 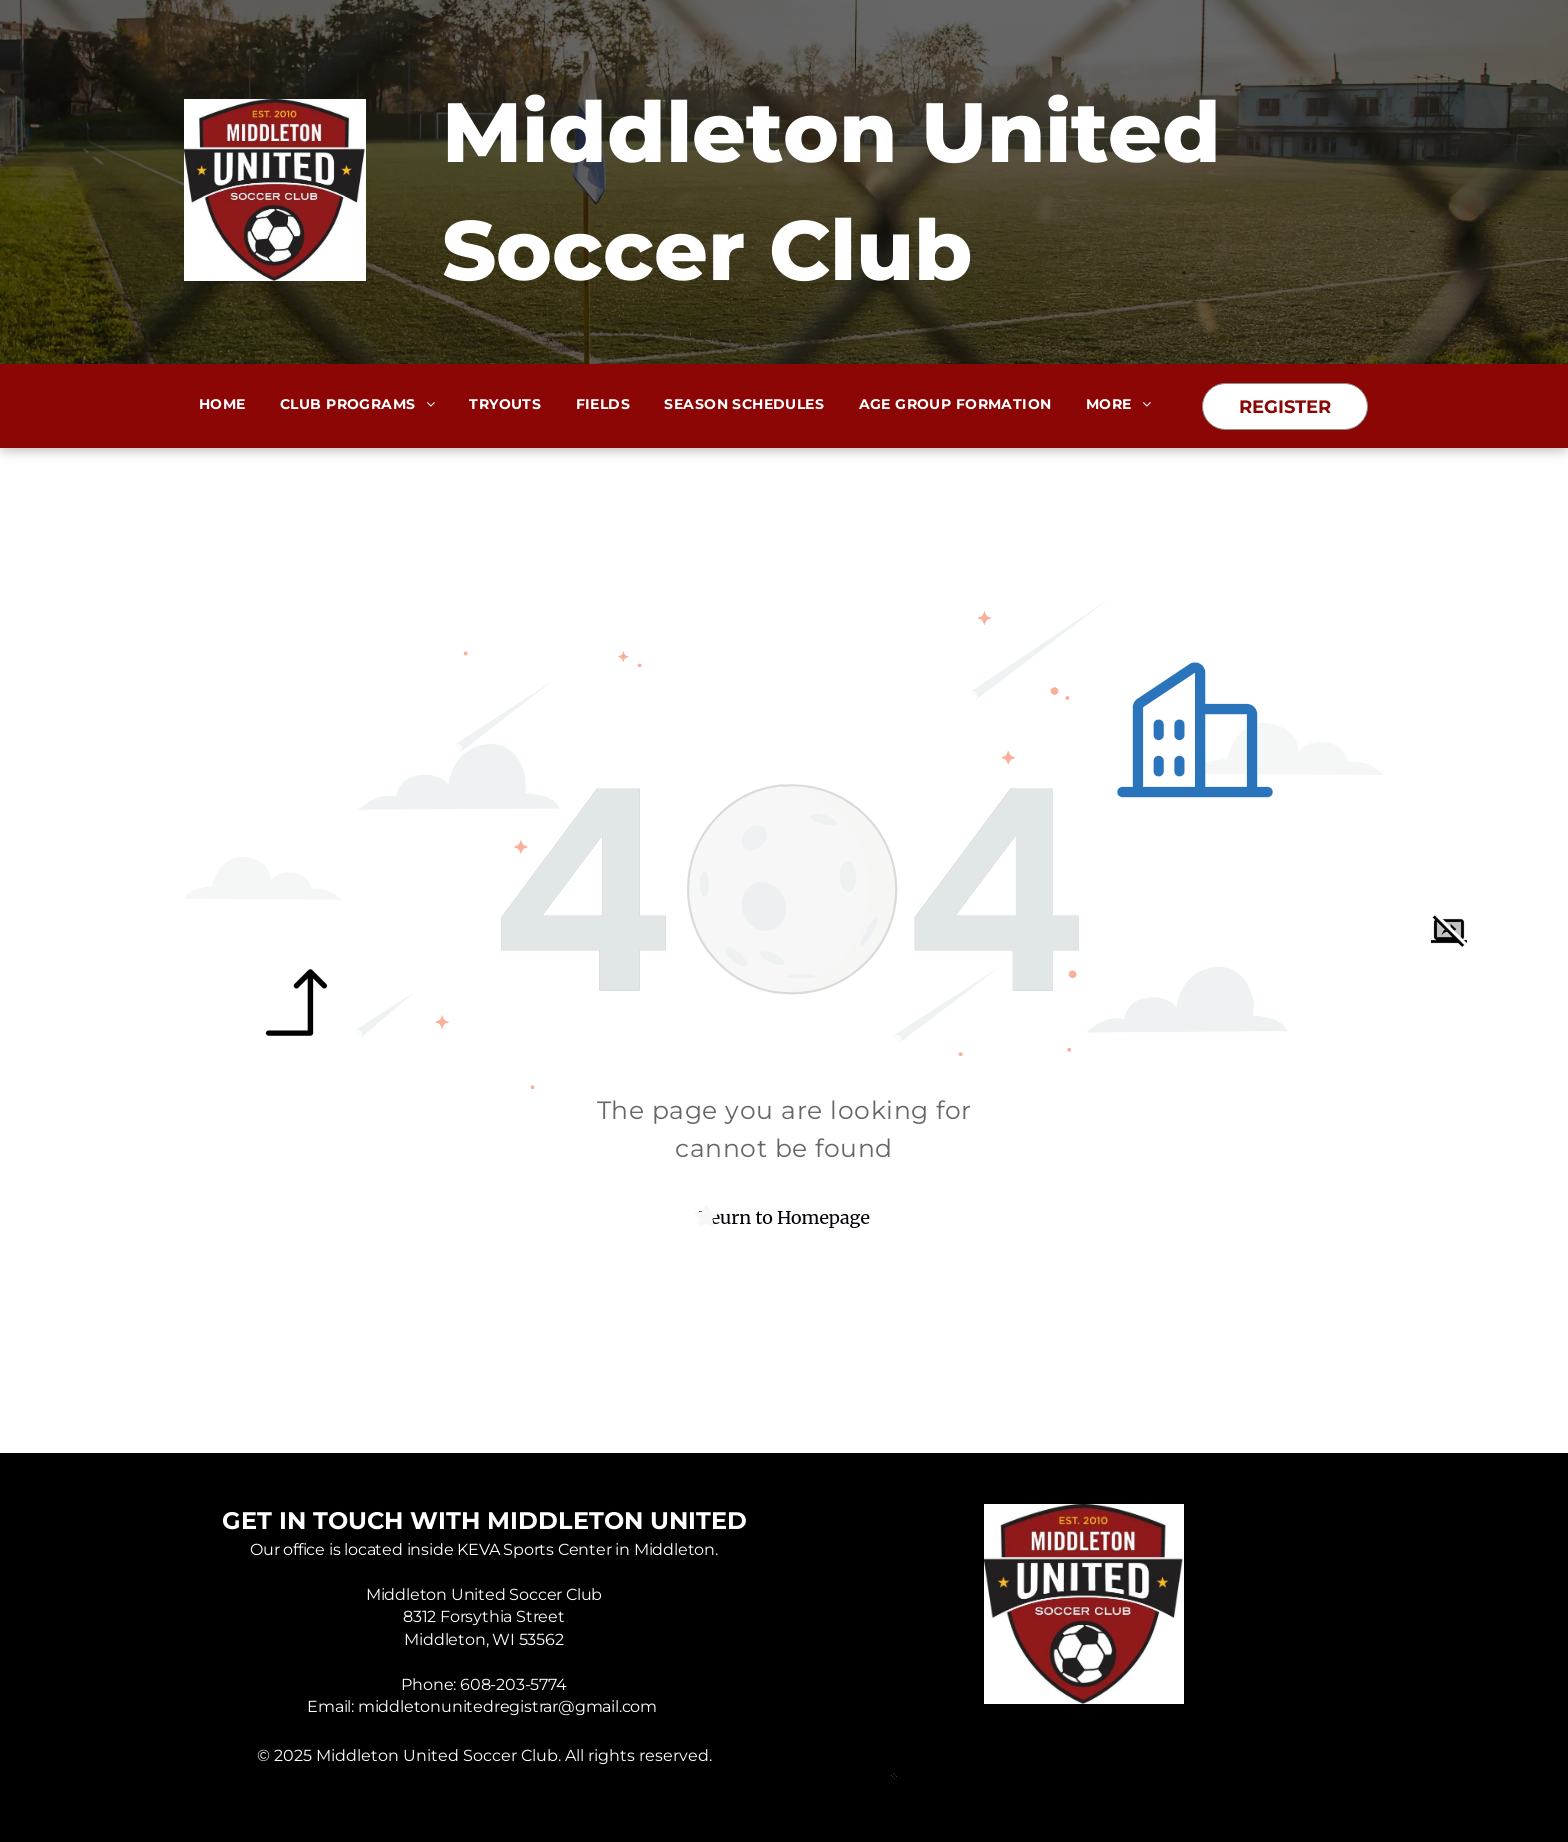 What do you see at coordinates (1195, 735) in the screenshot?
I see `view nearby buildings or properties` at bounding box center [1195, 735].